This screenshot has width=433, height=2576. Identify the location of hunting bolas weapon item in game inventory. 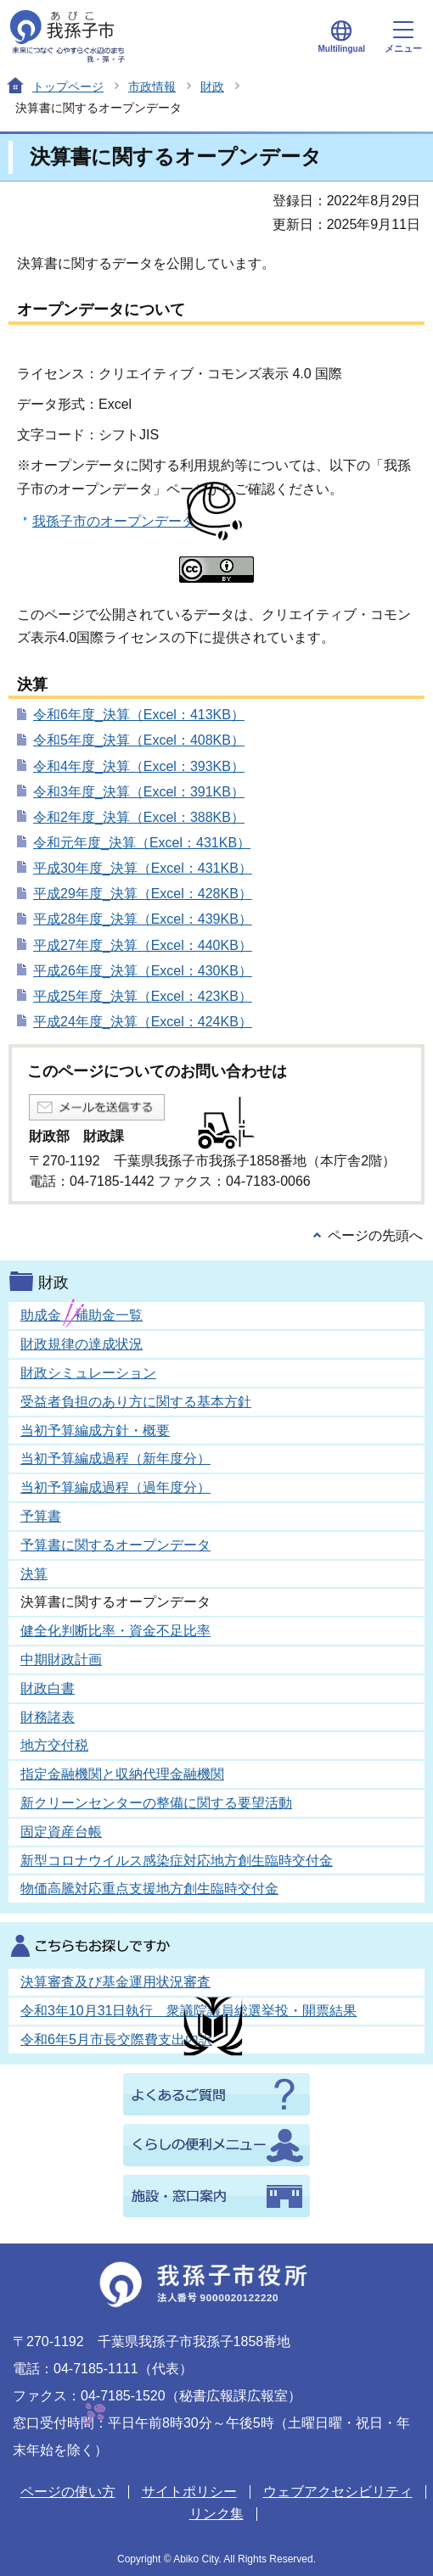
(214, 511).